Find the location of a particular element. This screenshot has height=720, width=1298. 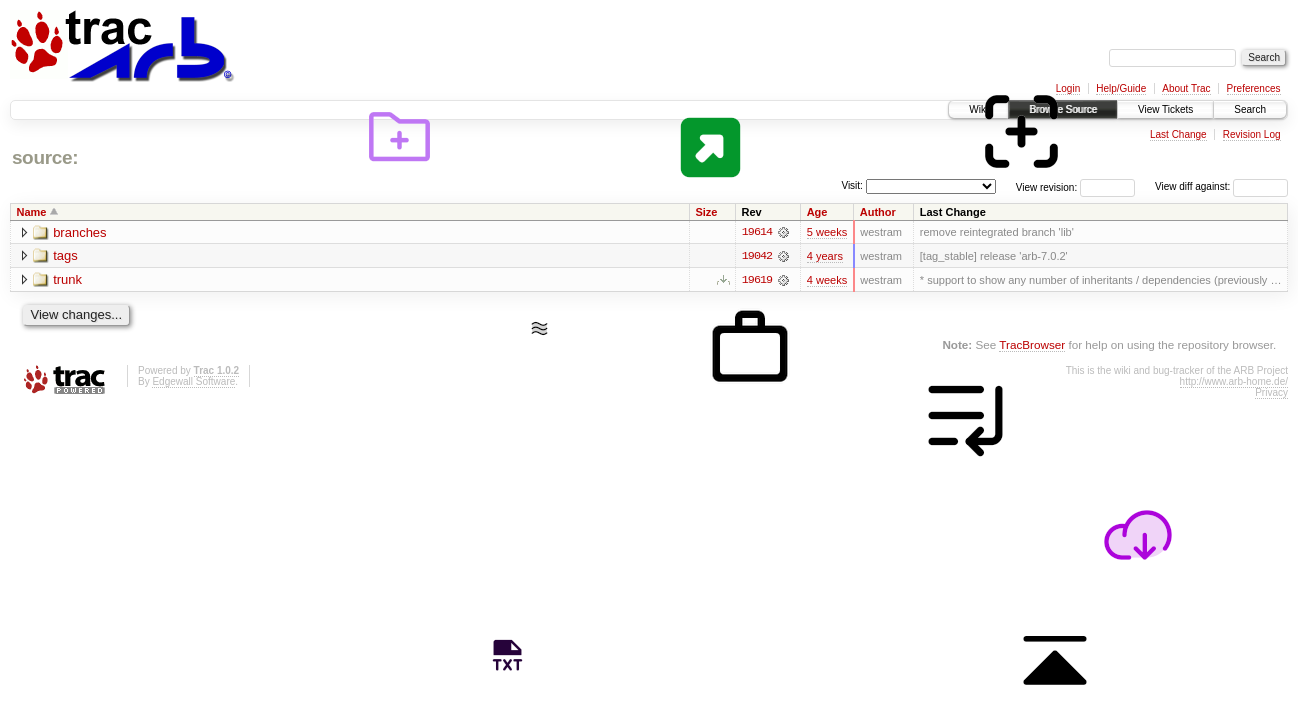

create a new folder is located at coordinates (399, 135).